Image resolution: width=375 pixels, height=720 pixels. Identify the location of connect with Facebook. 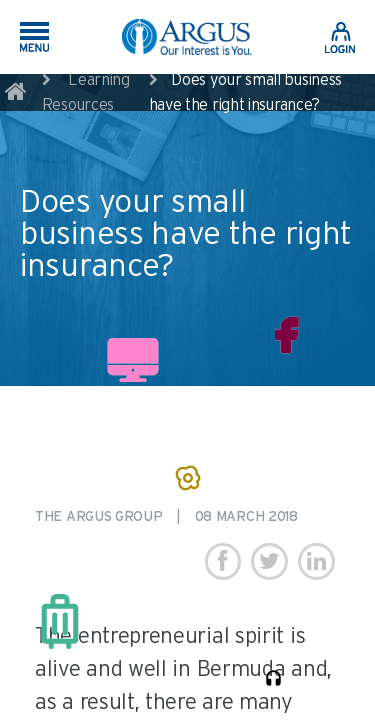
(286, 335).